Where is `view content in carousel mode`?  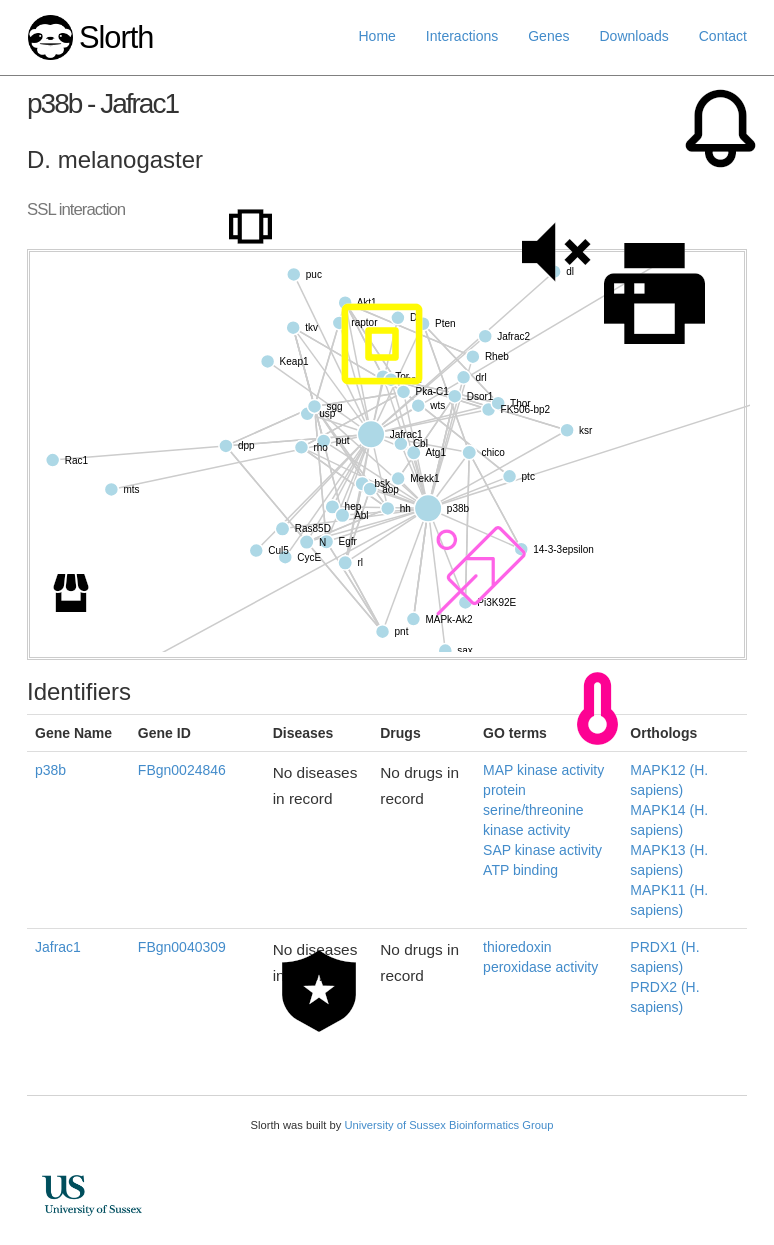
view content in carousel mode is located at coordinates (250, 226).